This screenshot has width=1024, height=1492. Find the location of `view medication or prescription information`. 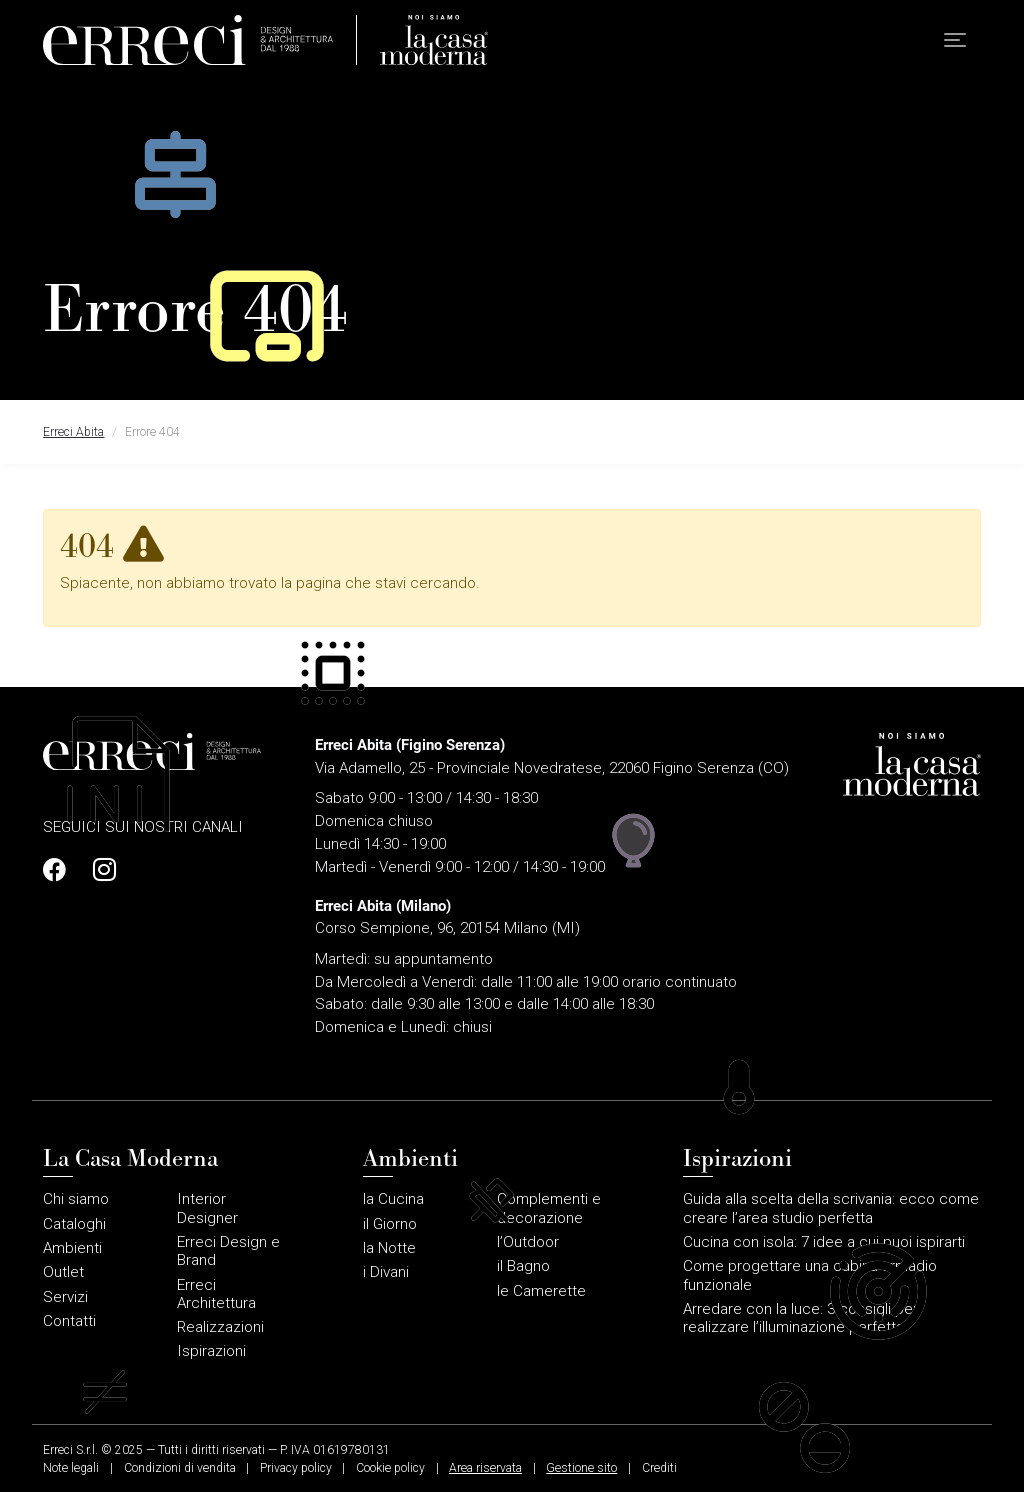

view medication or prescription information is located at coordinates (804, 1427).